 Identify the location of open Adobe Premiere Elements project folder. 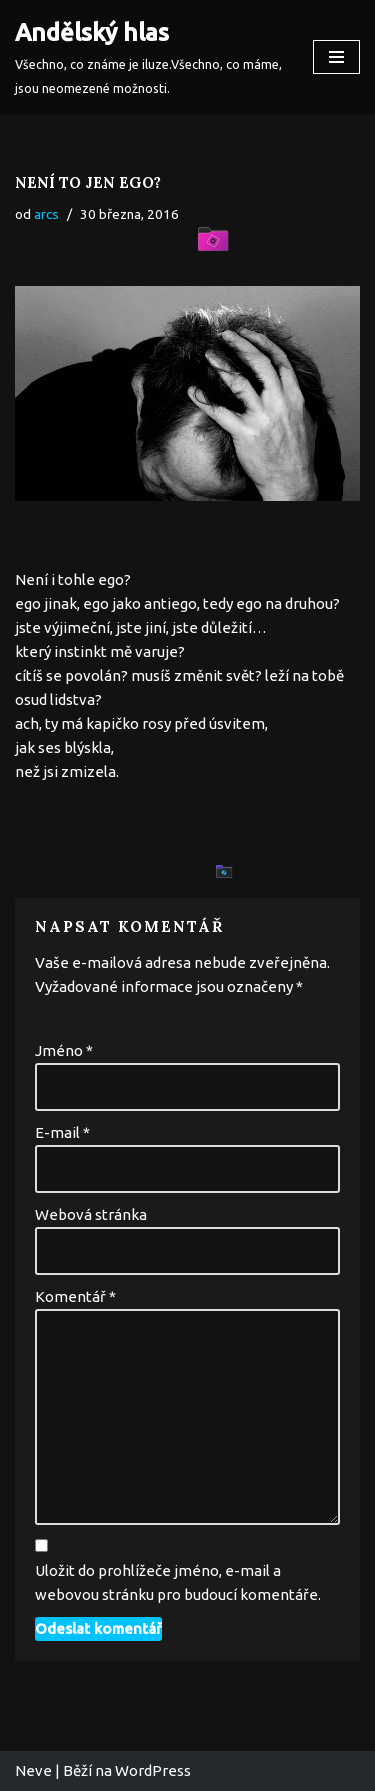
(213, 240).